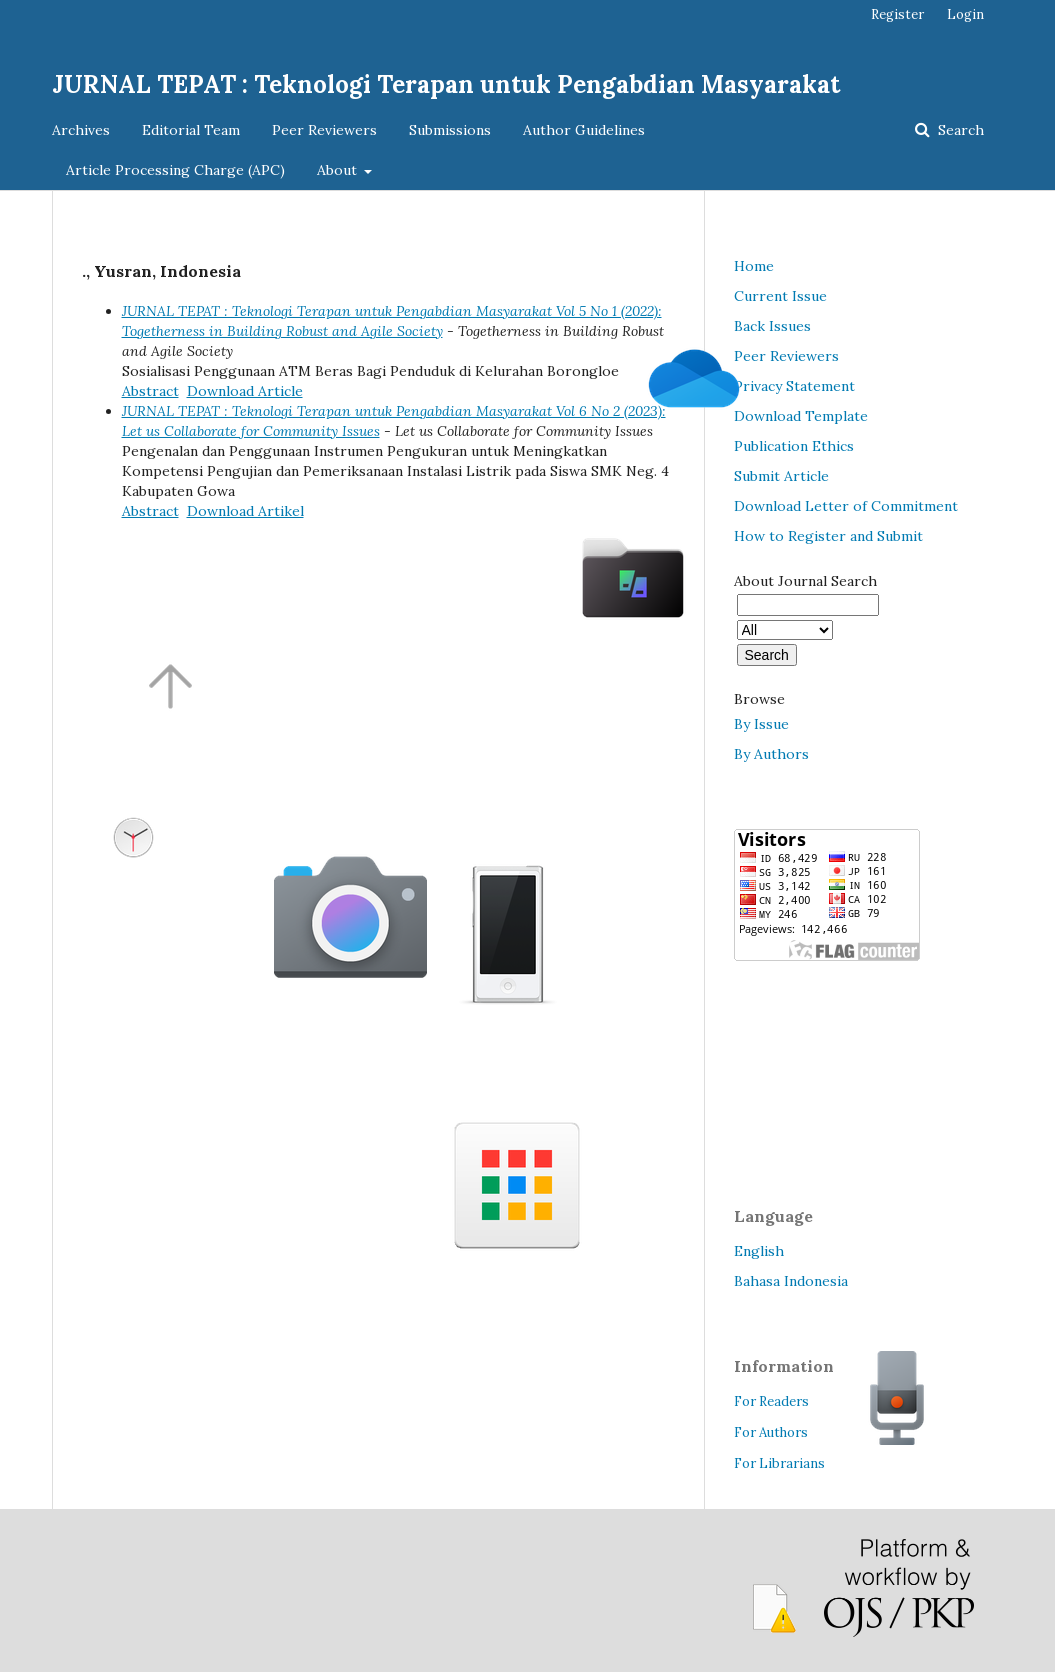  What do you see at coordinates (770, 1607) in the screenshot?
I see `indicates a file with an error or warning` at bounding box center [770, 1607].